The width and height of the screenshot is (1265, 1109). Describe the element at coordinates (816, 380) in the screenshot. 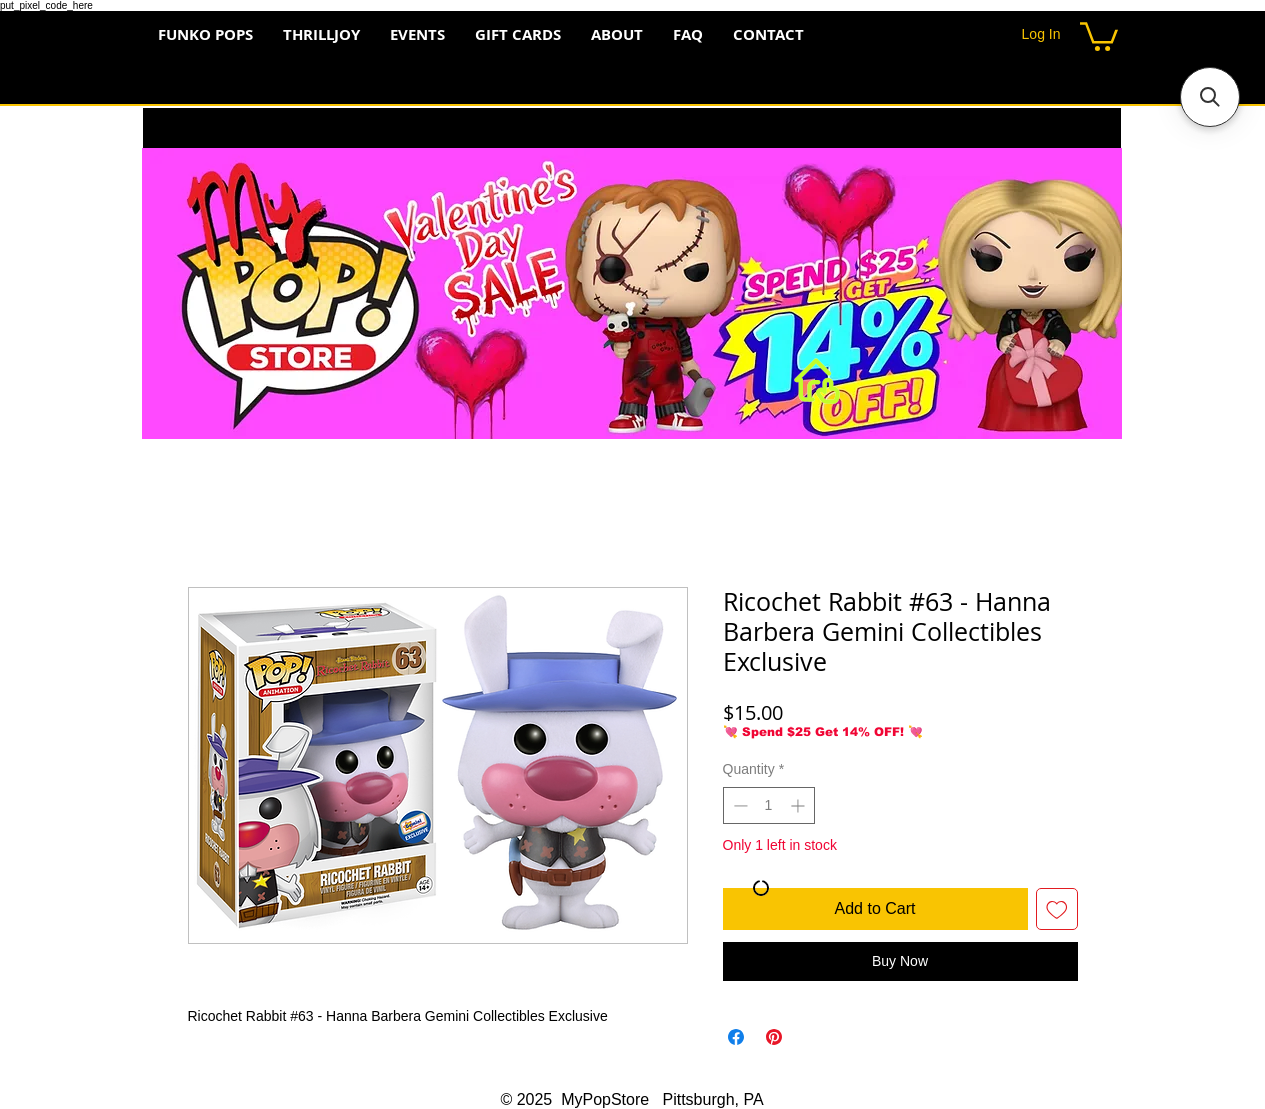

I see `access home care or support services` at that location.